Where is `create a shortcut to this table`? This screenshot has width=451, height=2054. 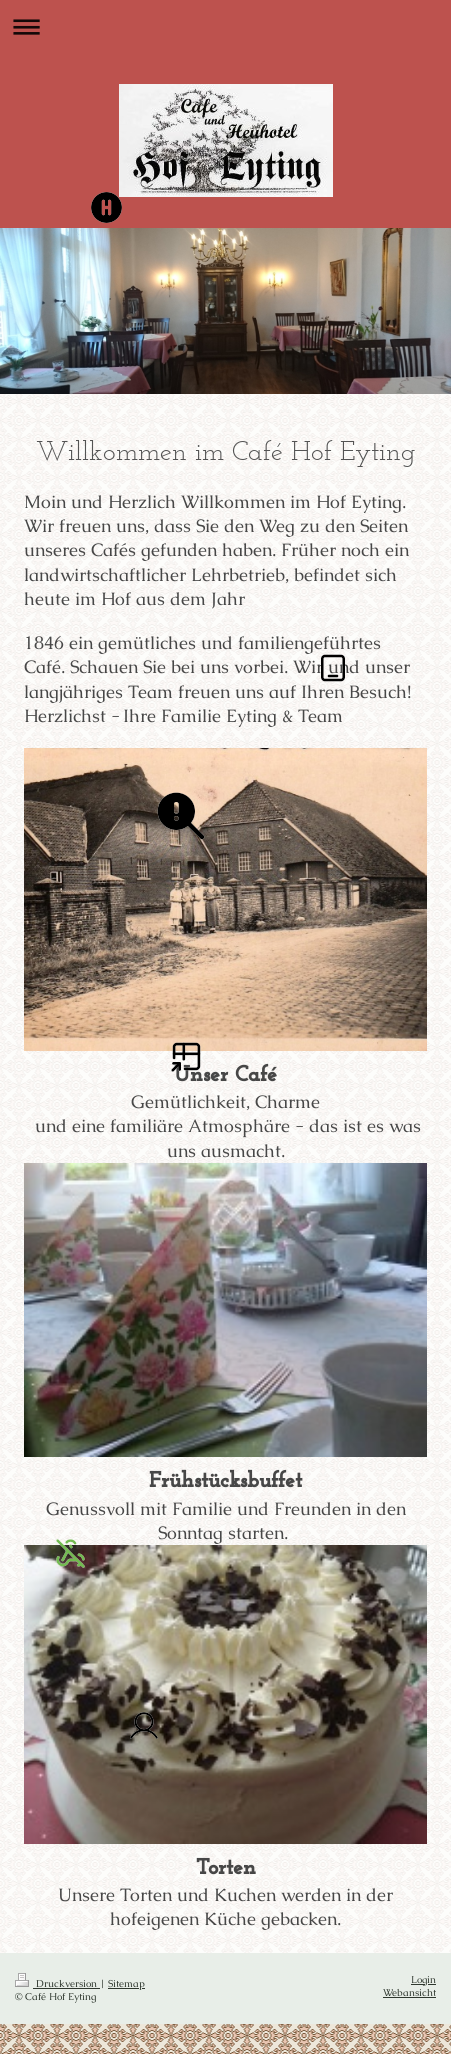 create a shortcut to this table is located at coordinates (186, 1056).